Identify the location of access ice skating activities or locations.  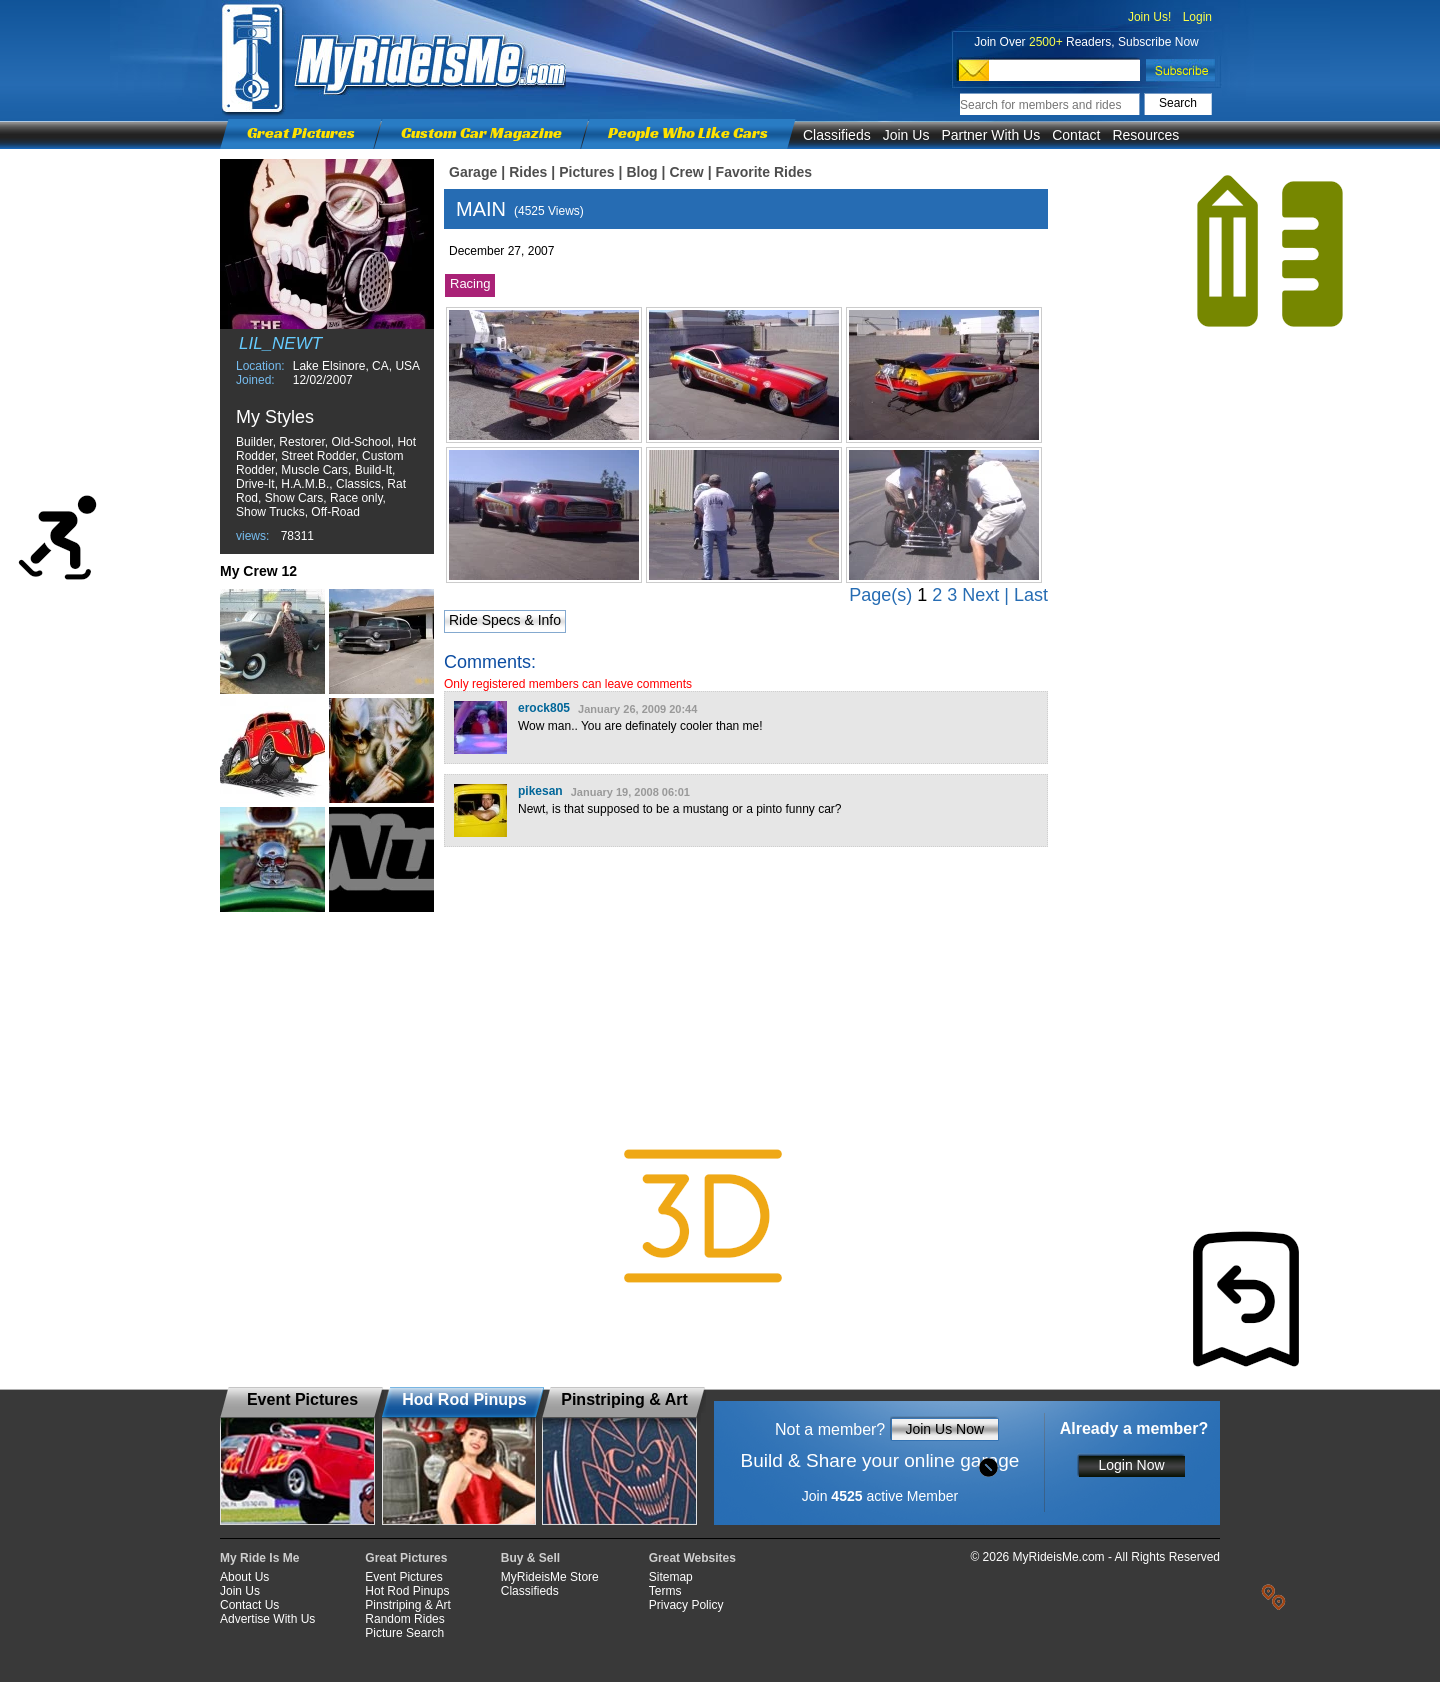
(59, 537).